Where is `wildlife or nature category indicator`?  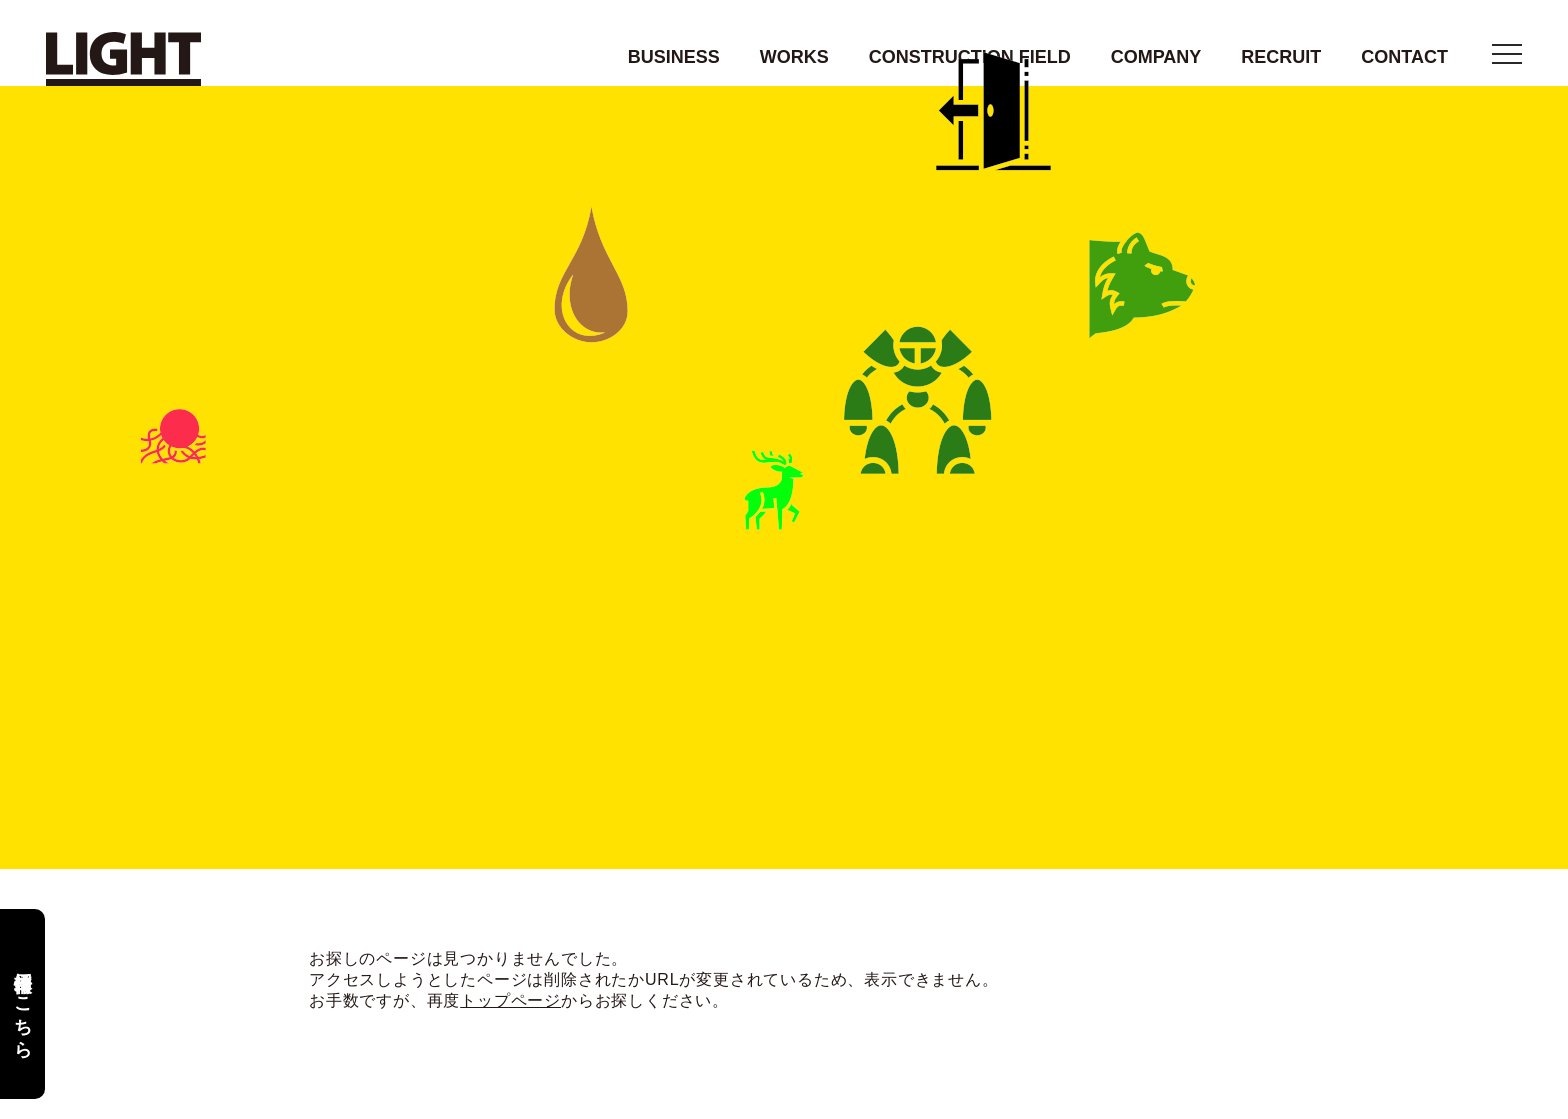 wildlife or nature category indicator is located at coordinates (774, 490).